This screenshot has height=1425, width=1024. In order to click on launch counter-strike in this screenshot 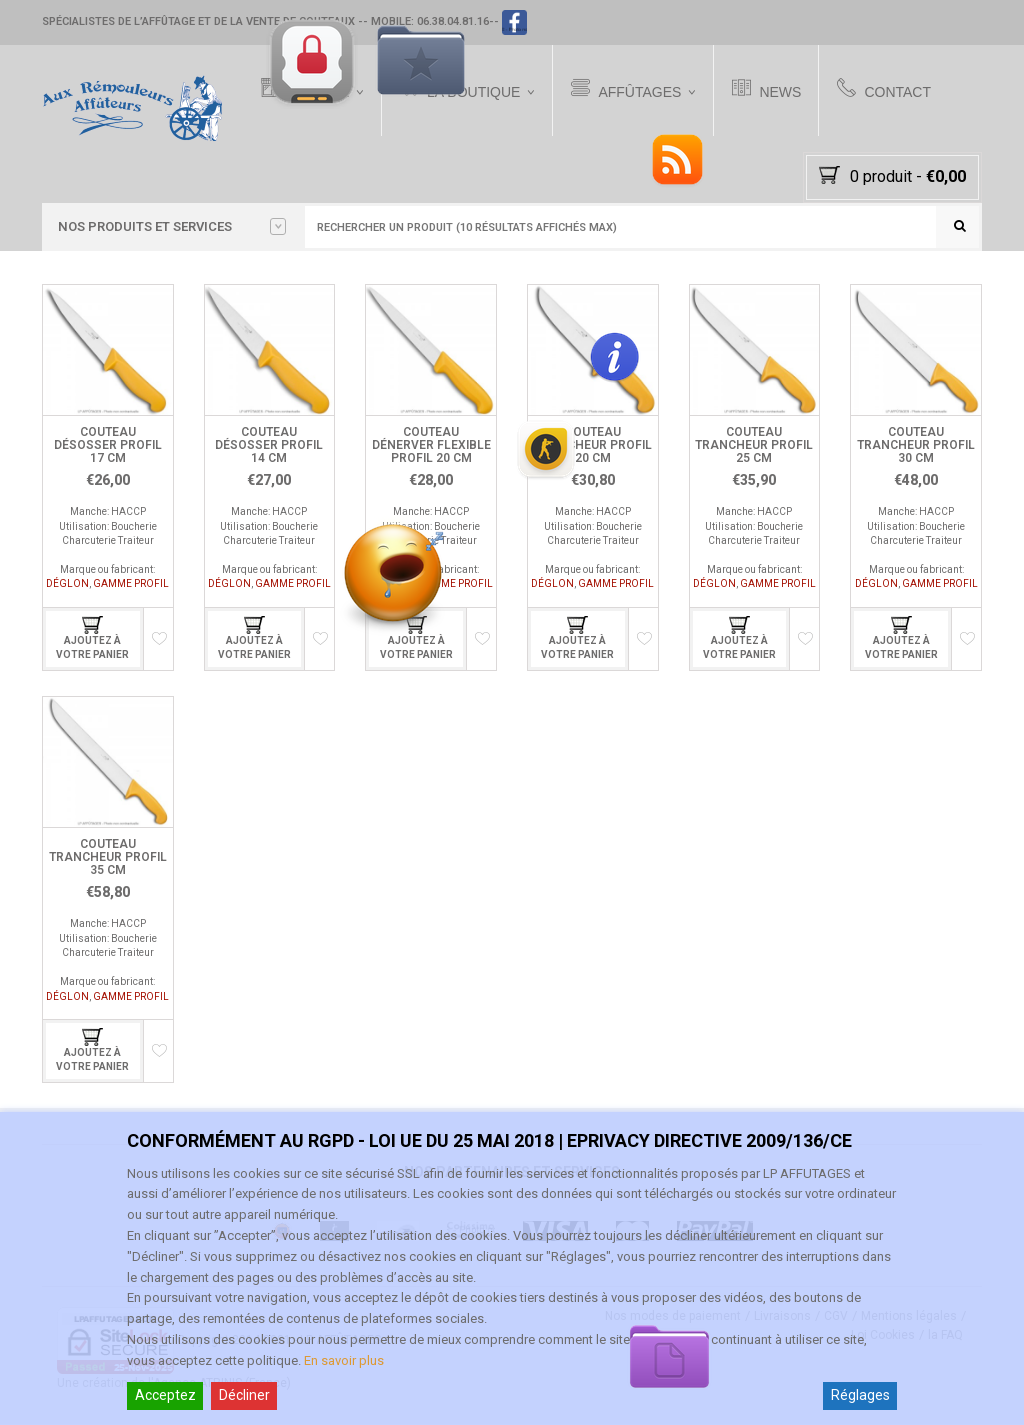, I will do `click(546, 449)`.